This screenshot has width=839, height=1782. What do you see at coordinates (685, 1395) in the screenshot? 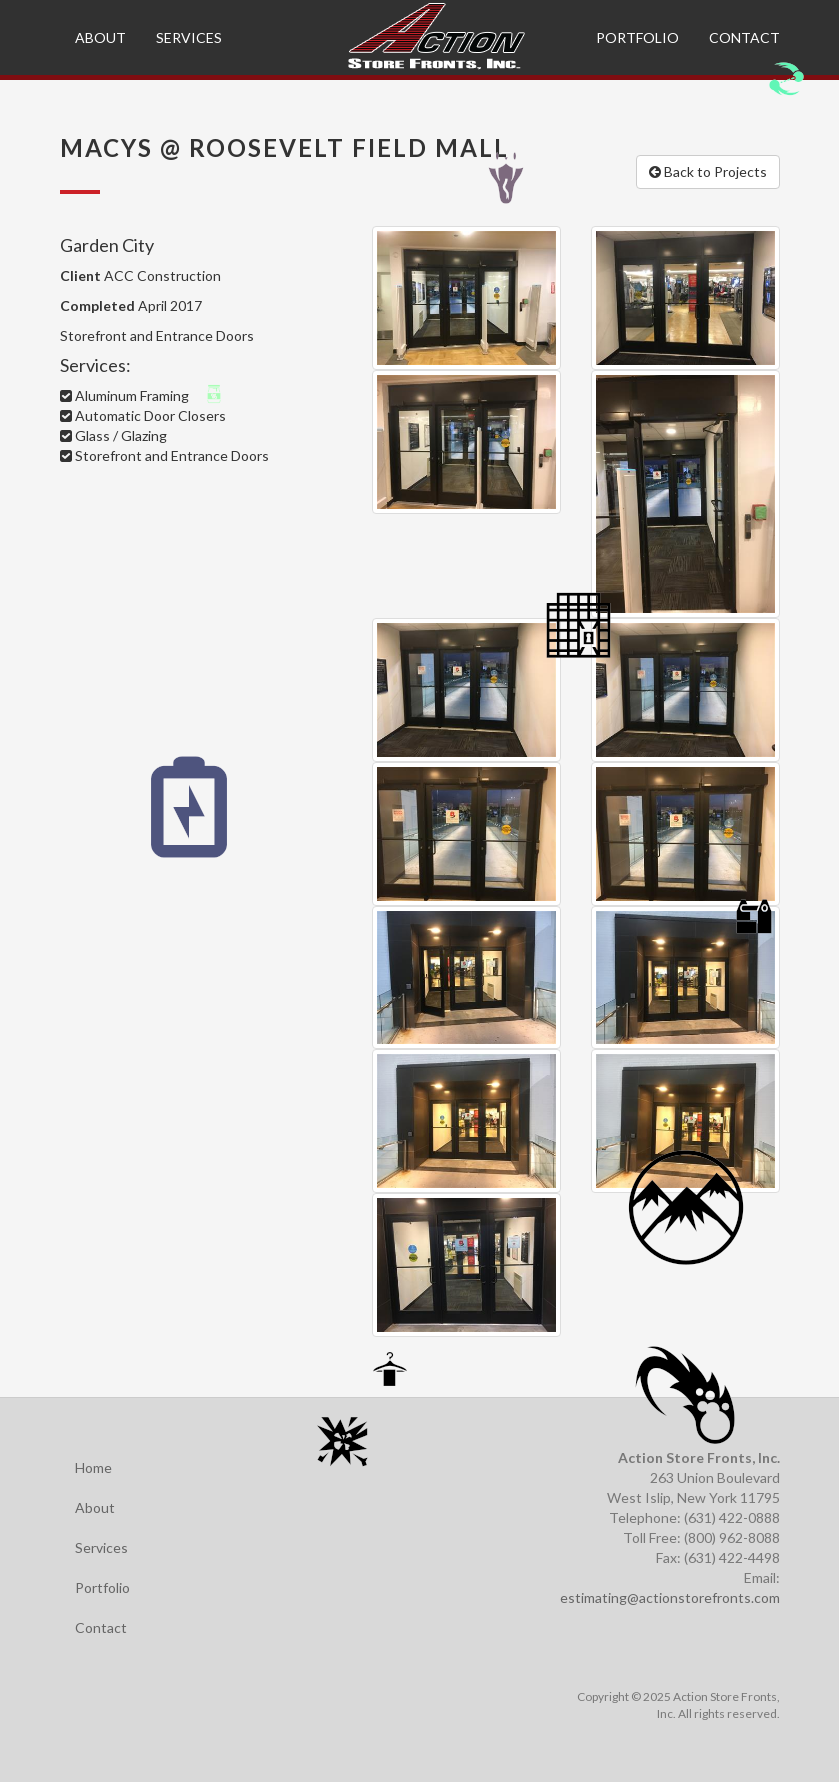
I see `launch fireball attack or fire-based ability` at bounding box center [685, 1395].